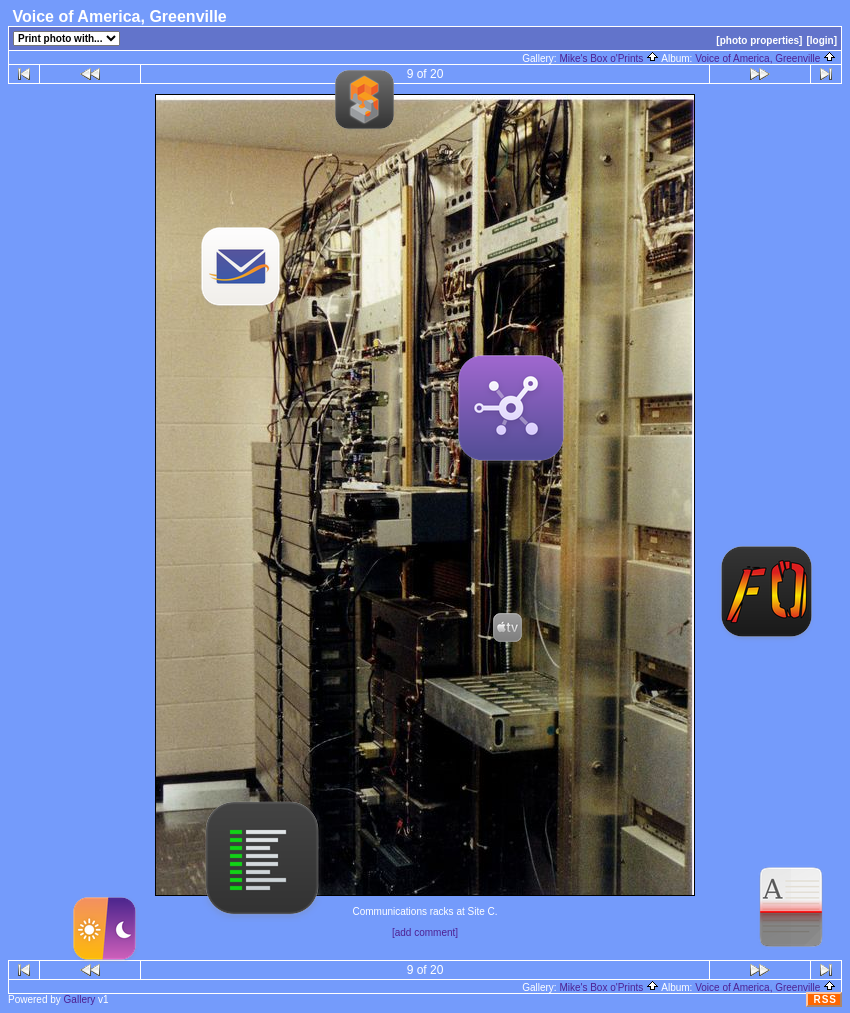 Image resolution: width=850 pixels, height=1013 pixels. Describe the element at coordinates (511, 408) in the screenshot. I see `open warpinator to share files between devices on the same network` at that location.